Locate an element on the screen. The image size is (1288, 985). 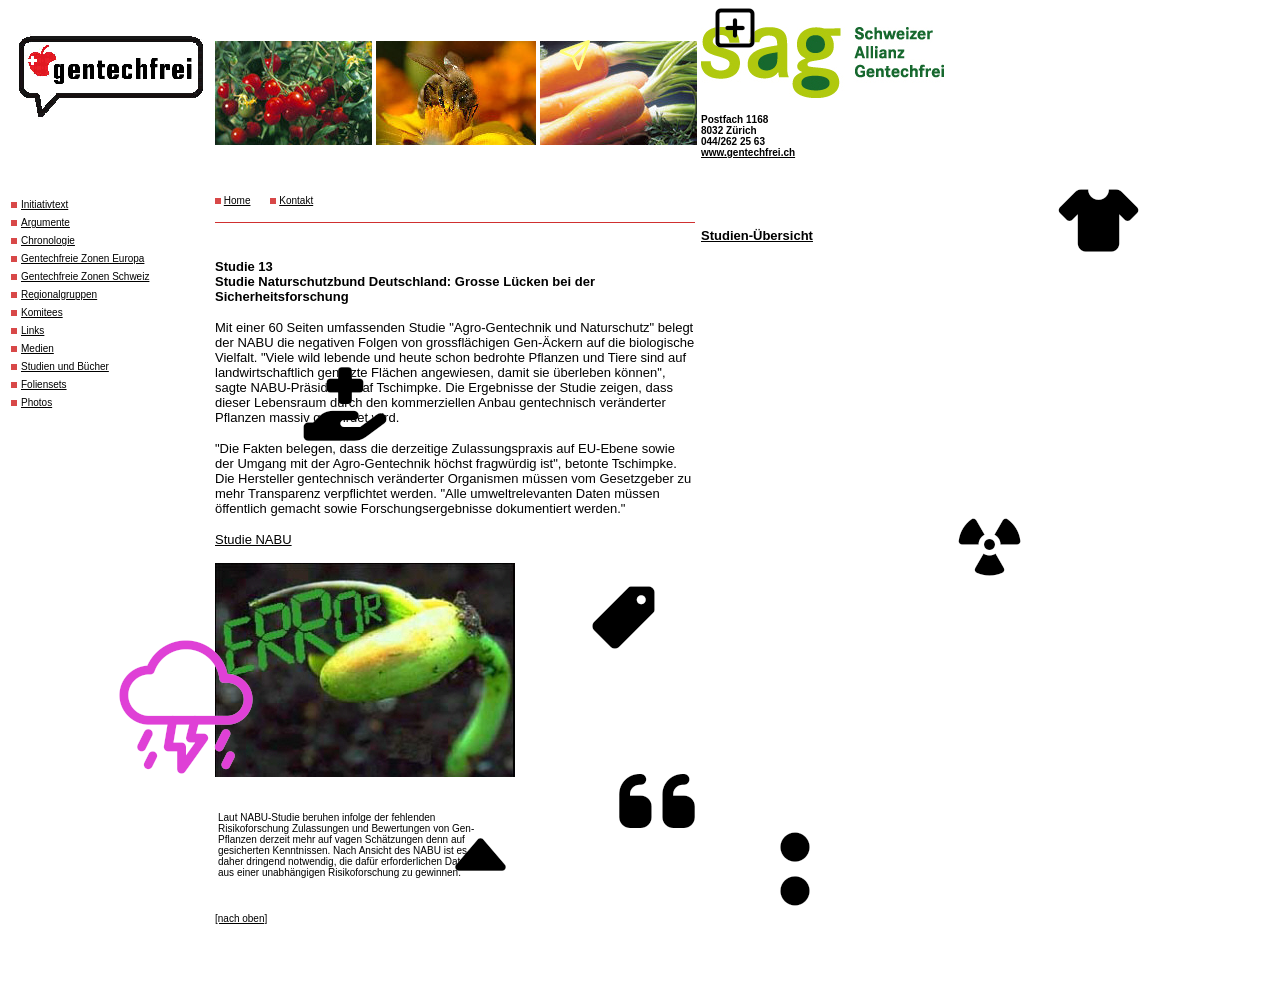
insert a block quote is located at coordinates (657, 801).